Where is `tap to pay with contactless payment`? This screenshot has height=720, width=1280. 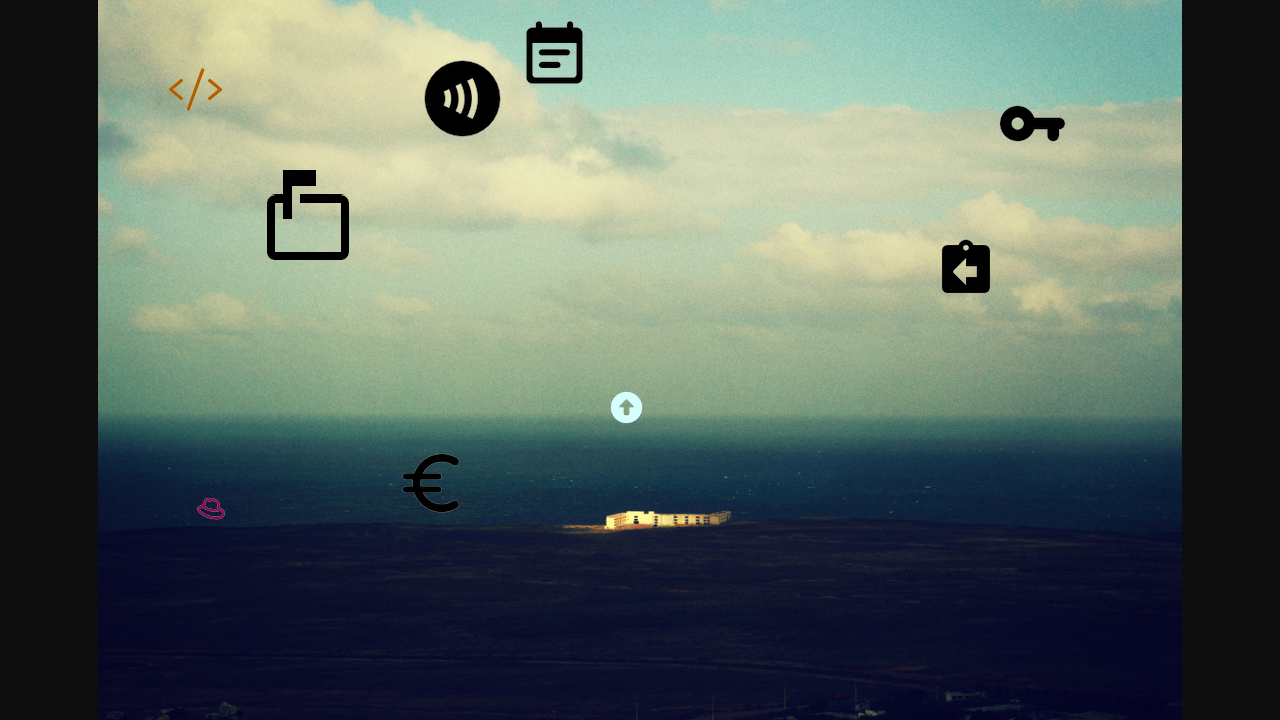
tap to pay with contactless payment is located at coordinates (462, 98).